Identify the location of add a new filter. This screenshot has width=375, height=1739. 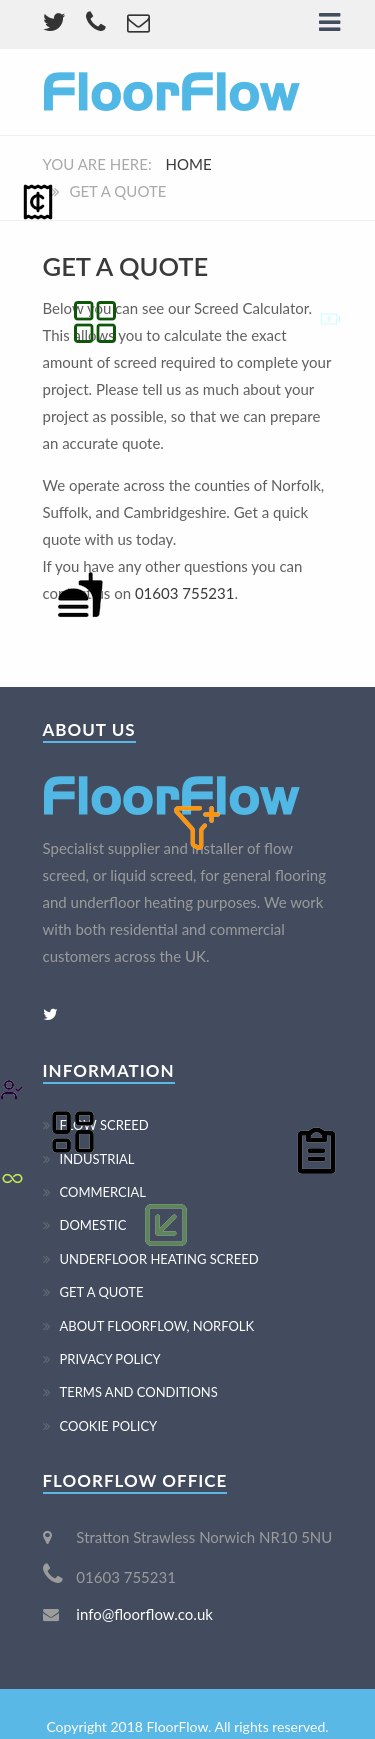
(197, 827).